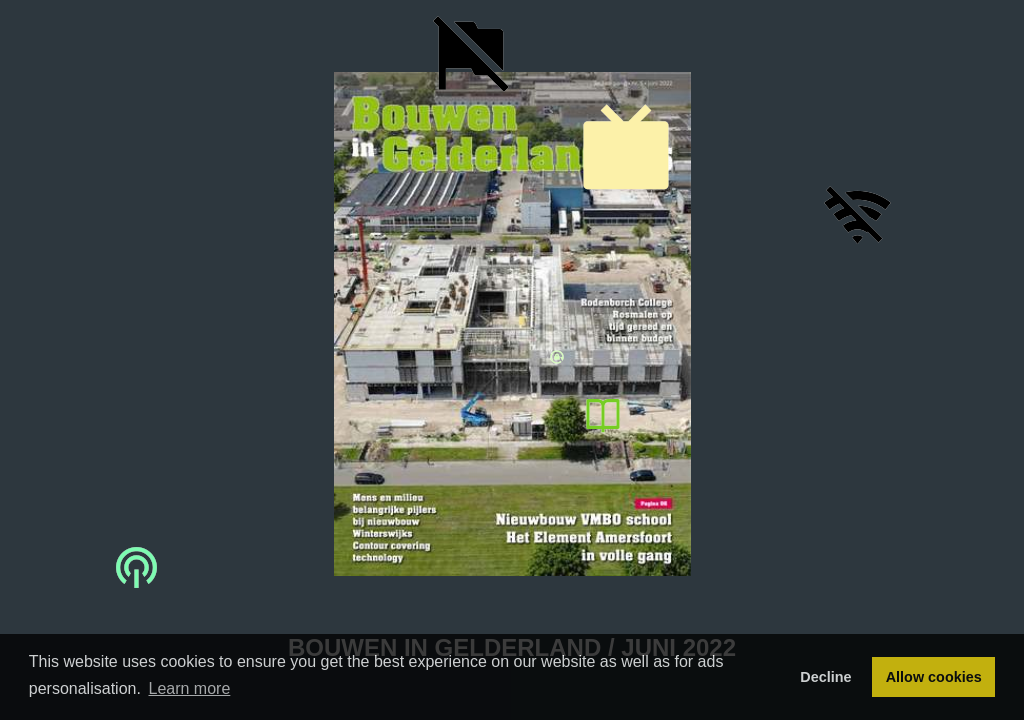  Describe the element at coordinates (471, 54) in the screenshot. I see `remove flag or marker` at that location.